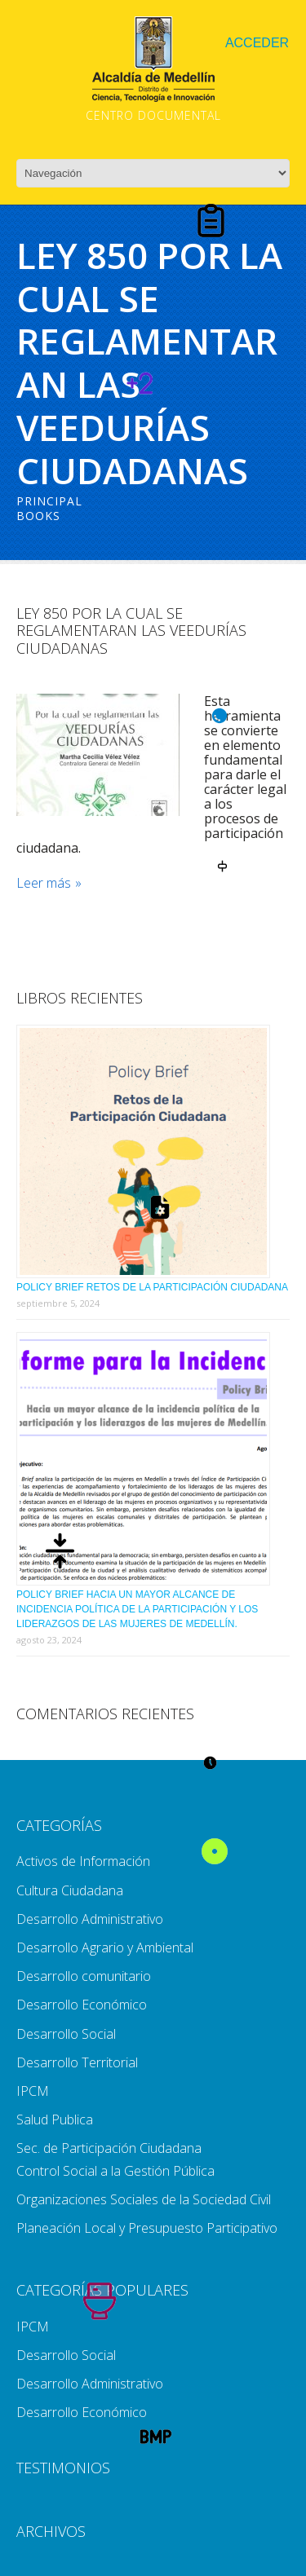  What do you see at coordinates (160, 1207) in the screenshot?
I see `access file settings or preferences` at bounding box center [160, 1207].